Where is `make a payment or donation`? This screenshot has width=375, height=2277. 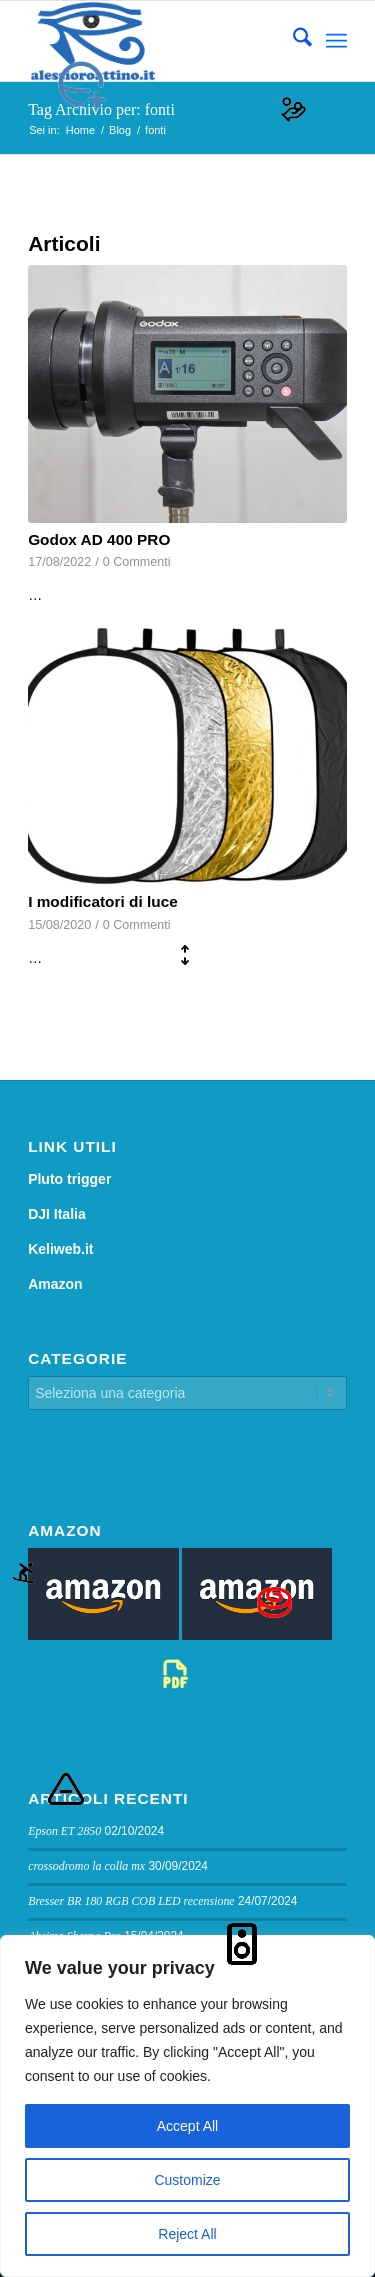 make a payment or donation is located at coordinates (293, 109).